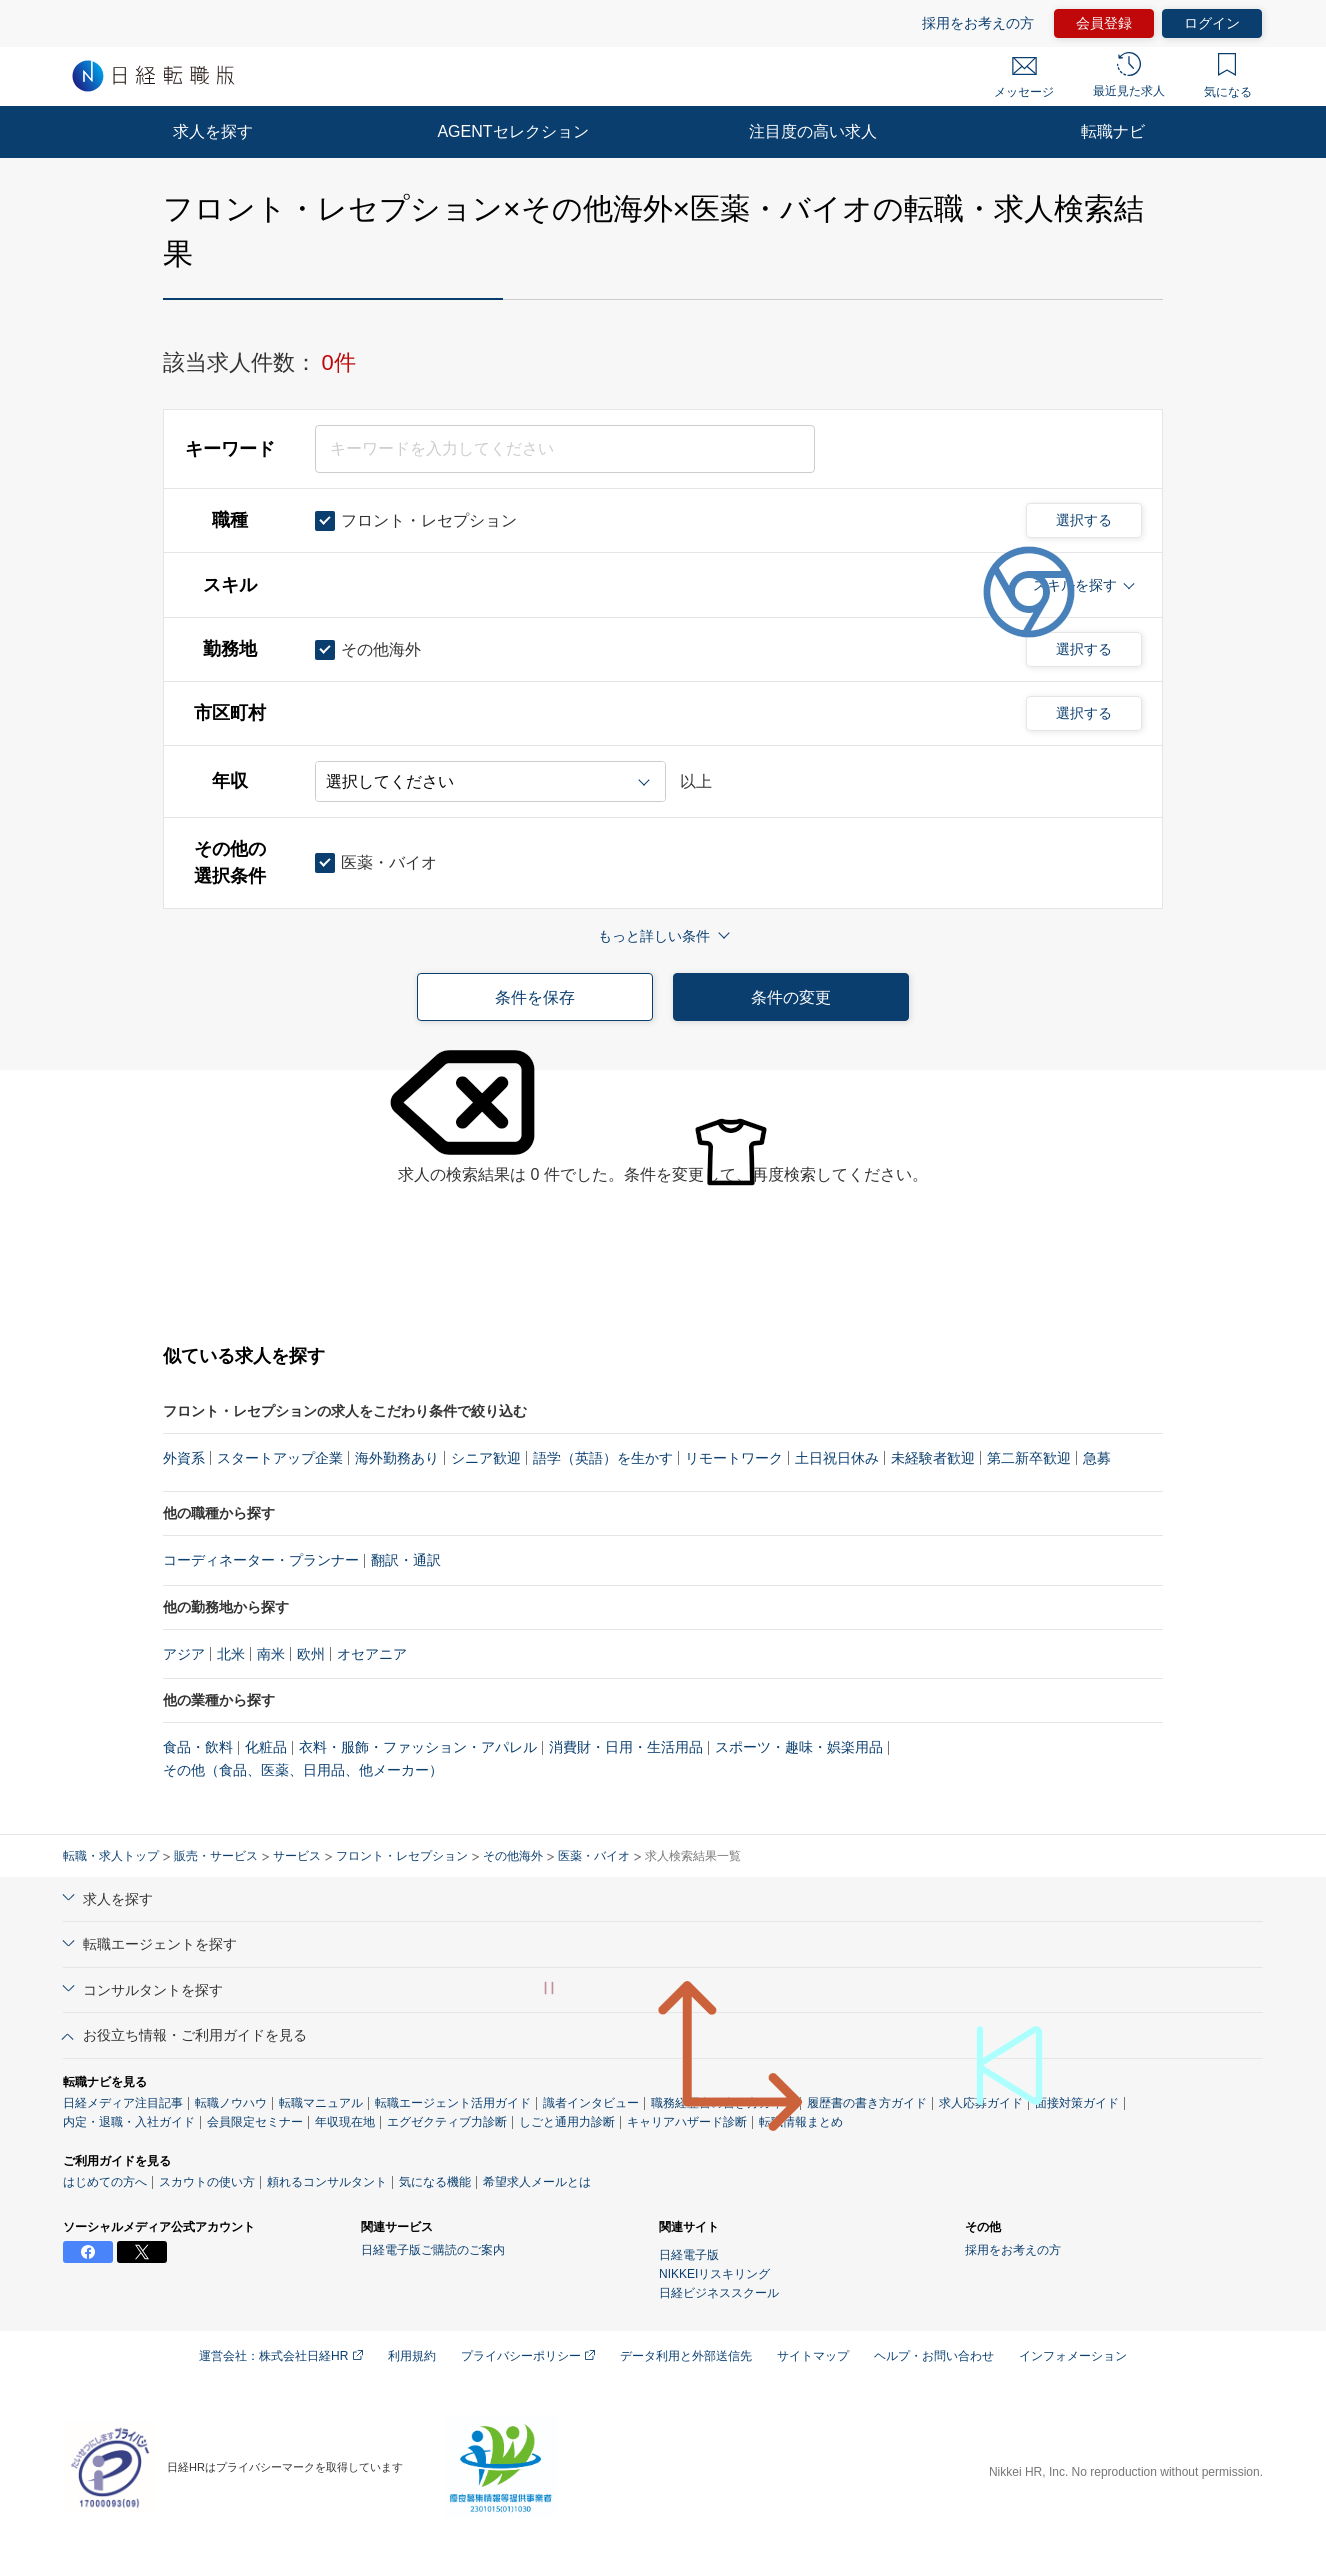 The width and height of the screenshot is (1326, 2553). I want to click on delete selected item, so click(462, 1102).